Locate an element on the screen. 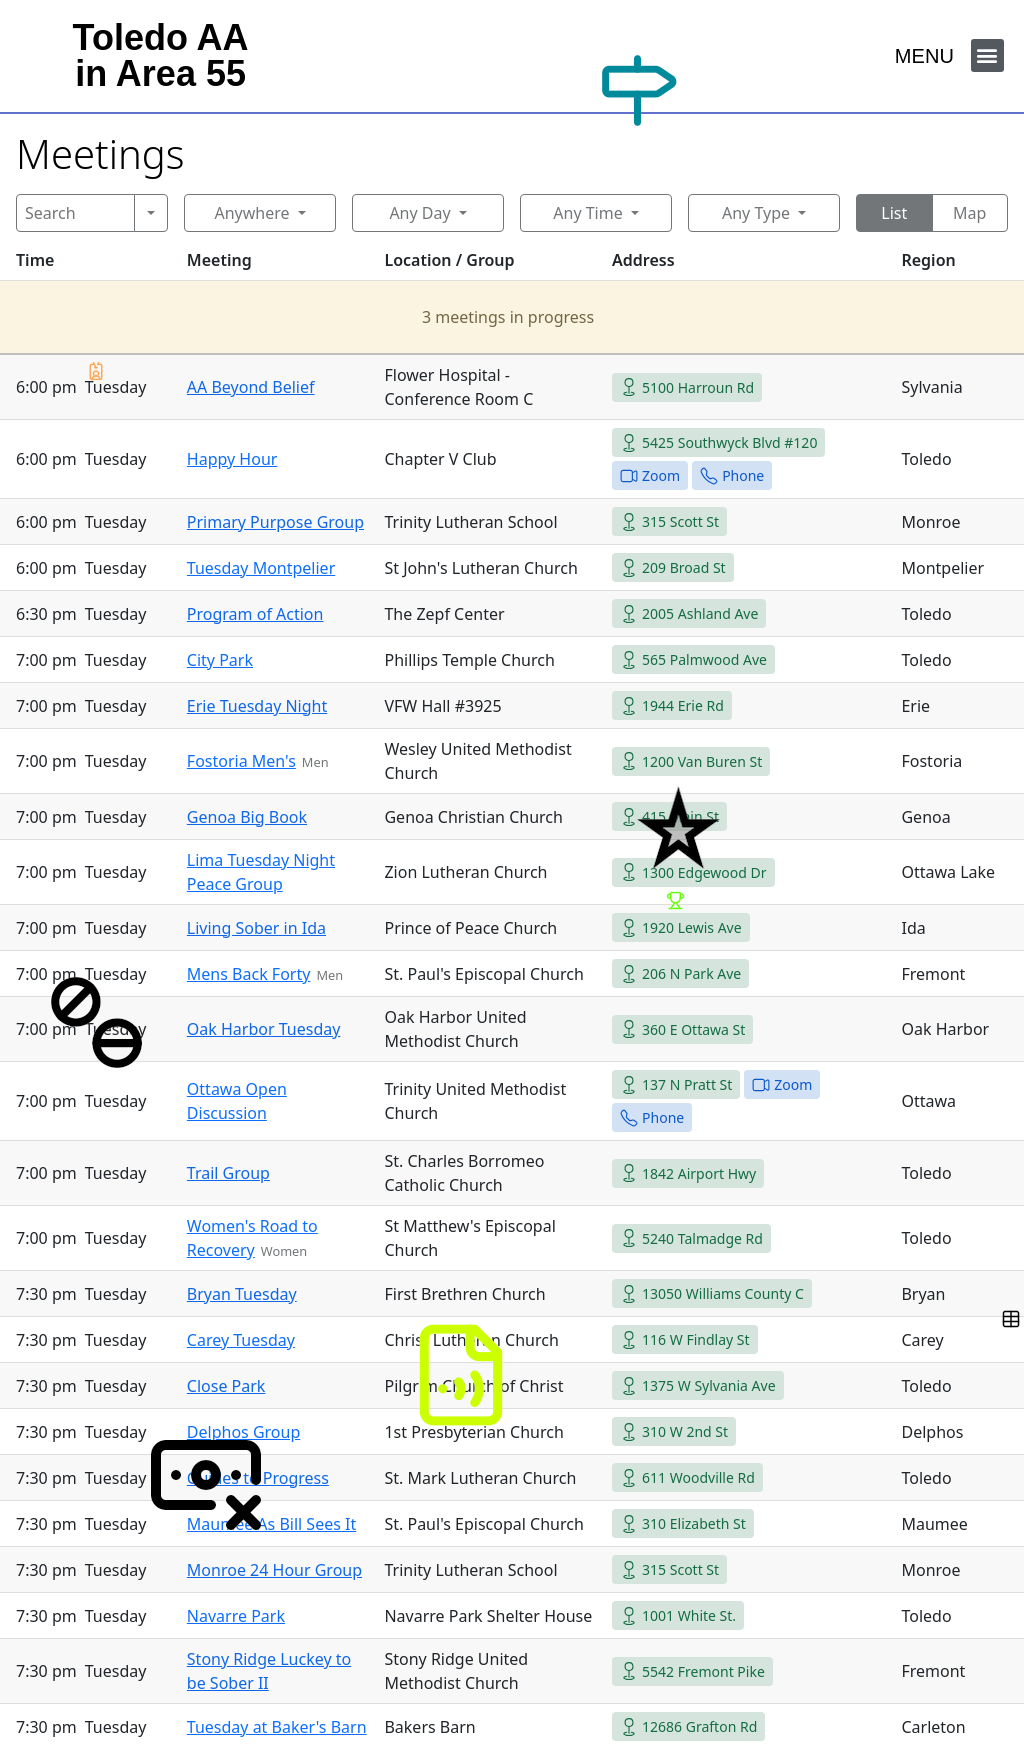  view employee badge or identification is located at coordinates (96, 371).